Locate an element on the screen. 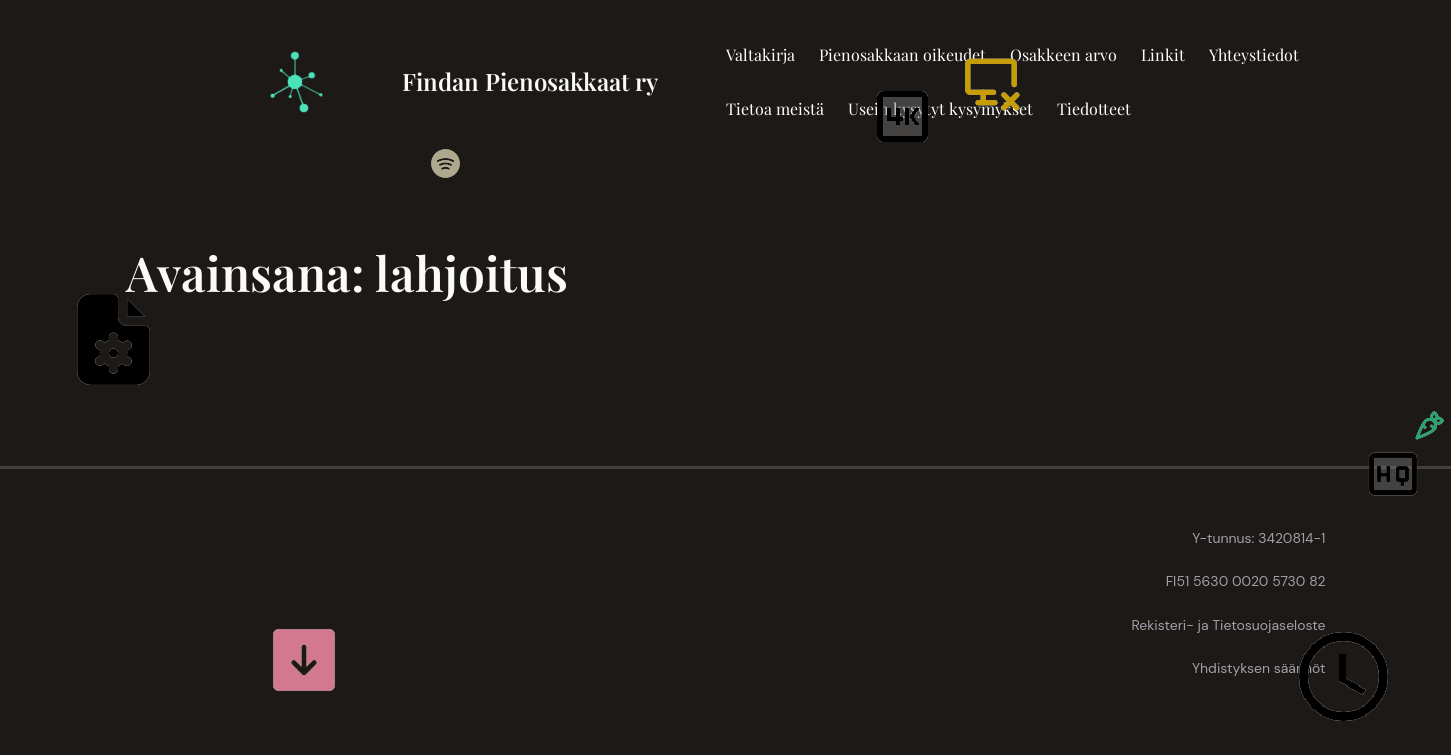 This screenshot has height=755, width=1451. open Spotify app is located at coordinates (445, 163).